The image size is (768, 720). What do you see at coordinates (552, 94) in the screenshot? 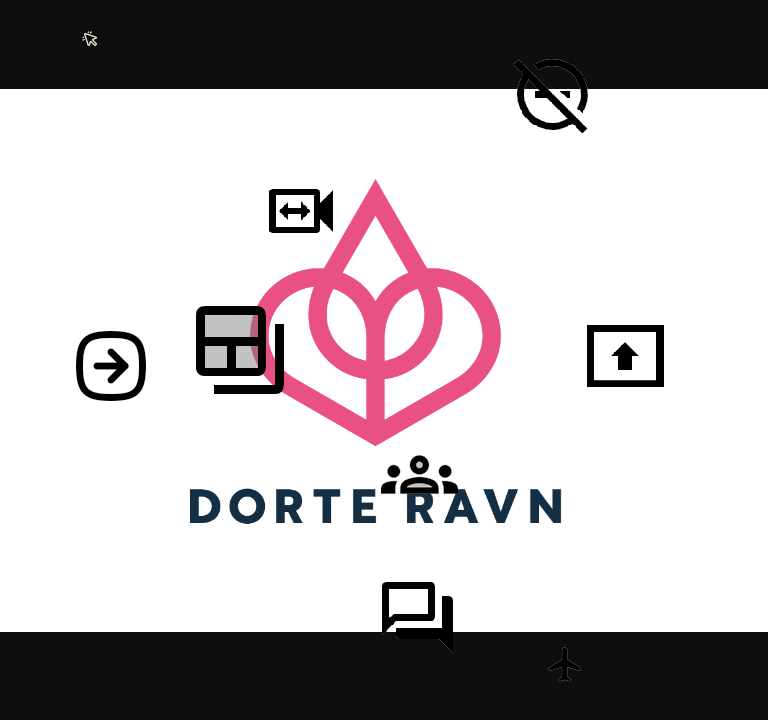
I see `do not disturb mode is disabled` at bounding box center [552, 94].